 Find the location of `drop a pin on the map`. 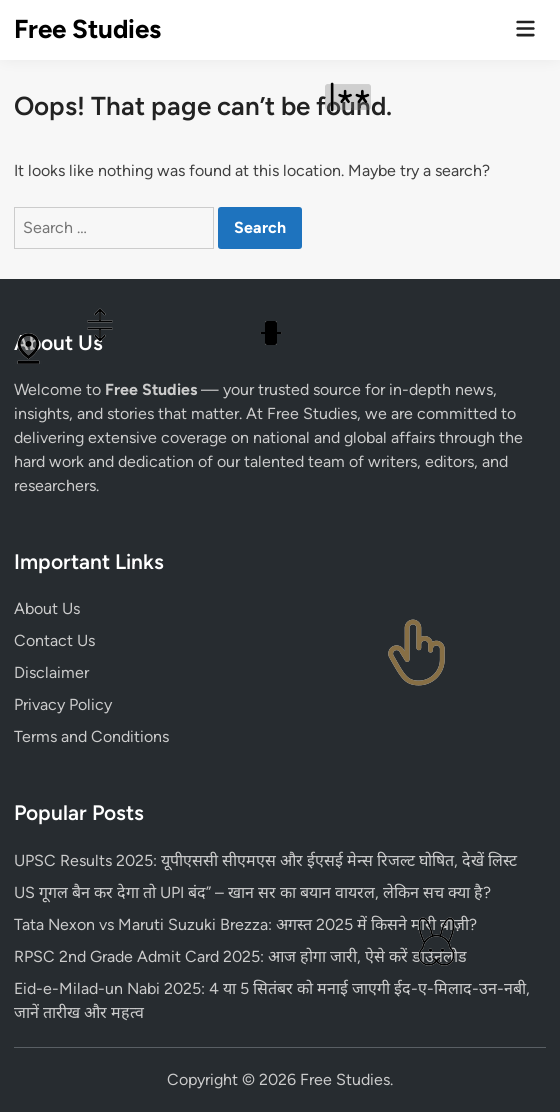

drop a pin on the map is located at coordinates (28, 348).